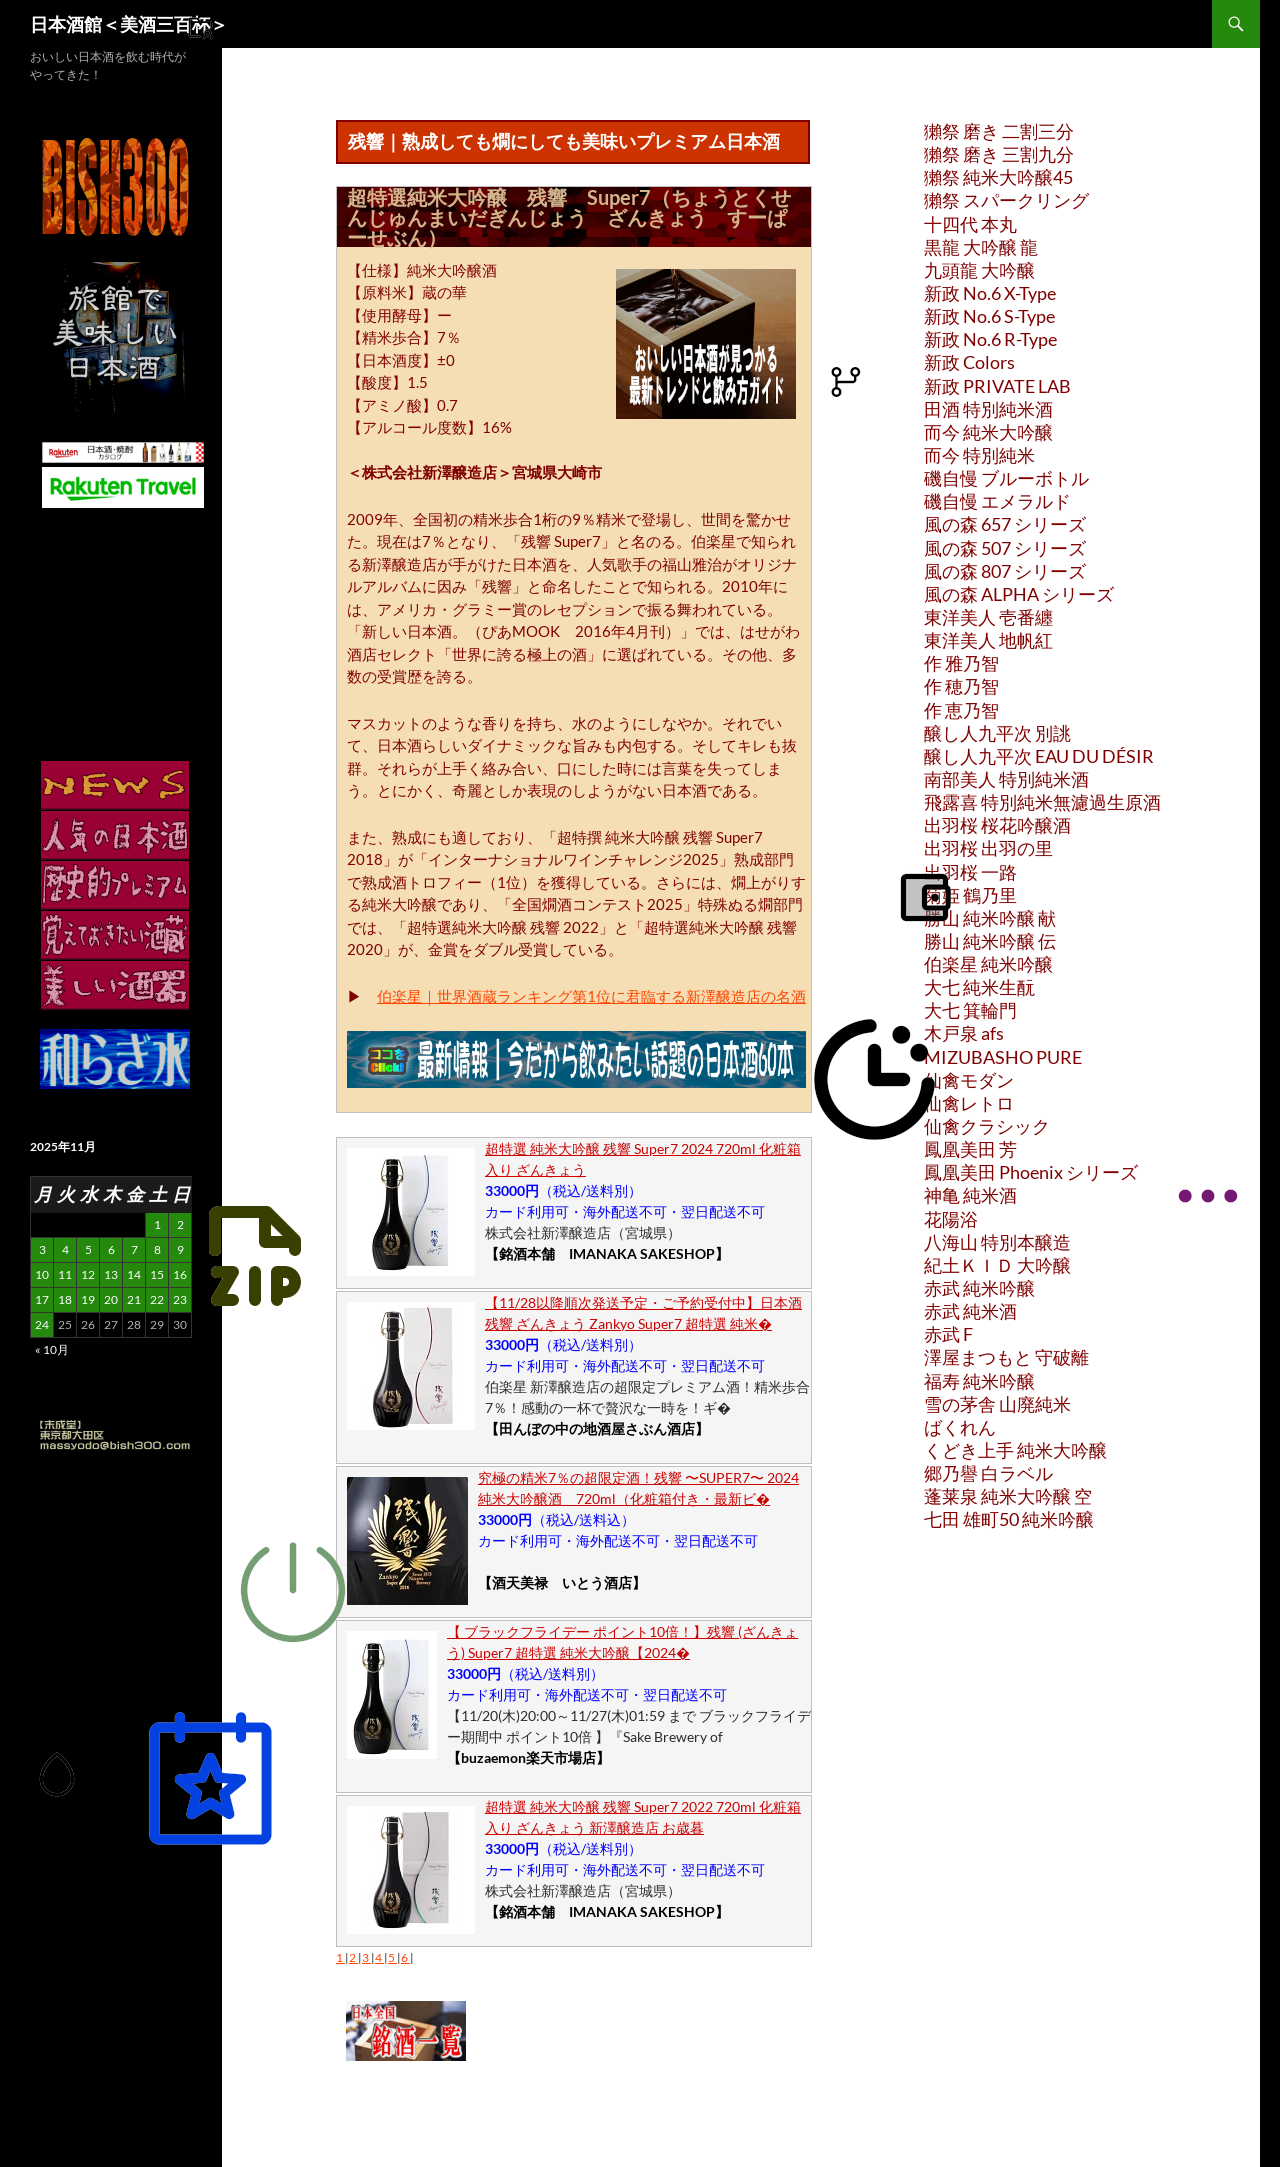 Image resolution: width=1280 pixels, height=2167 pixels. What do you see at coordinates (1208, 1196) in the screenshot?
I see `access more options or actions` at bounding box center [1208, 1196].